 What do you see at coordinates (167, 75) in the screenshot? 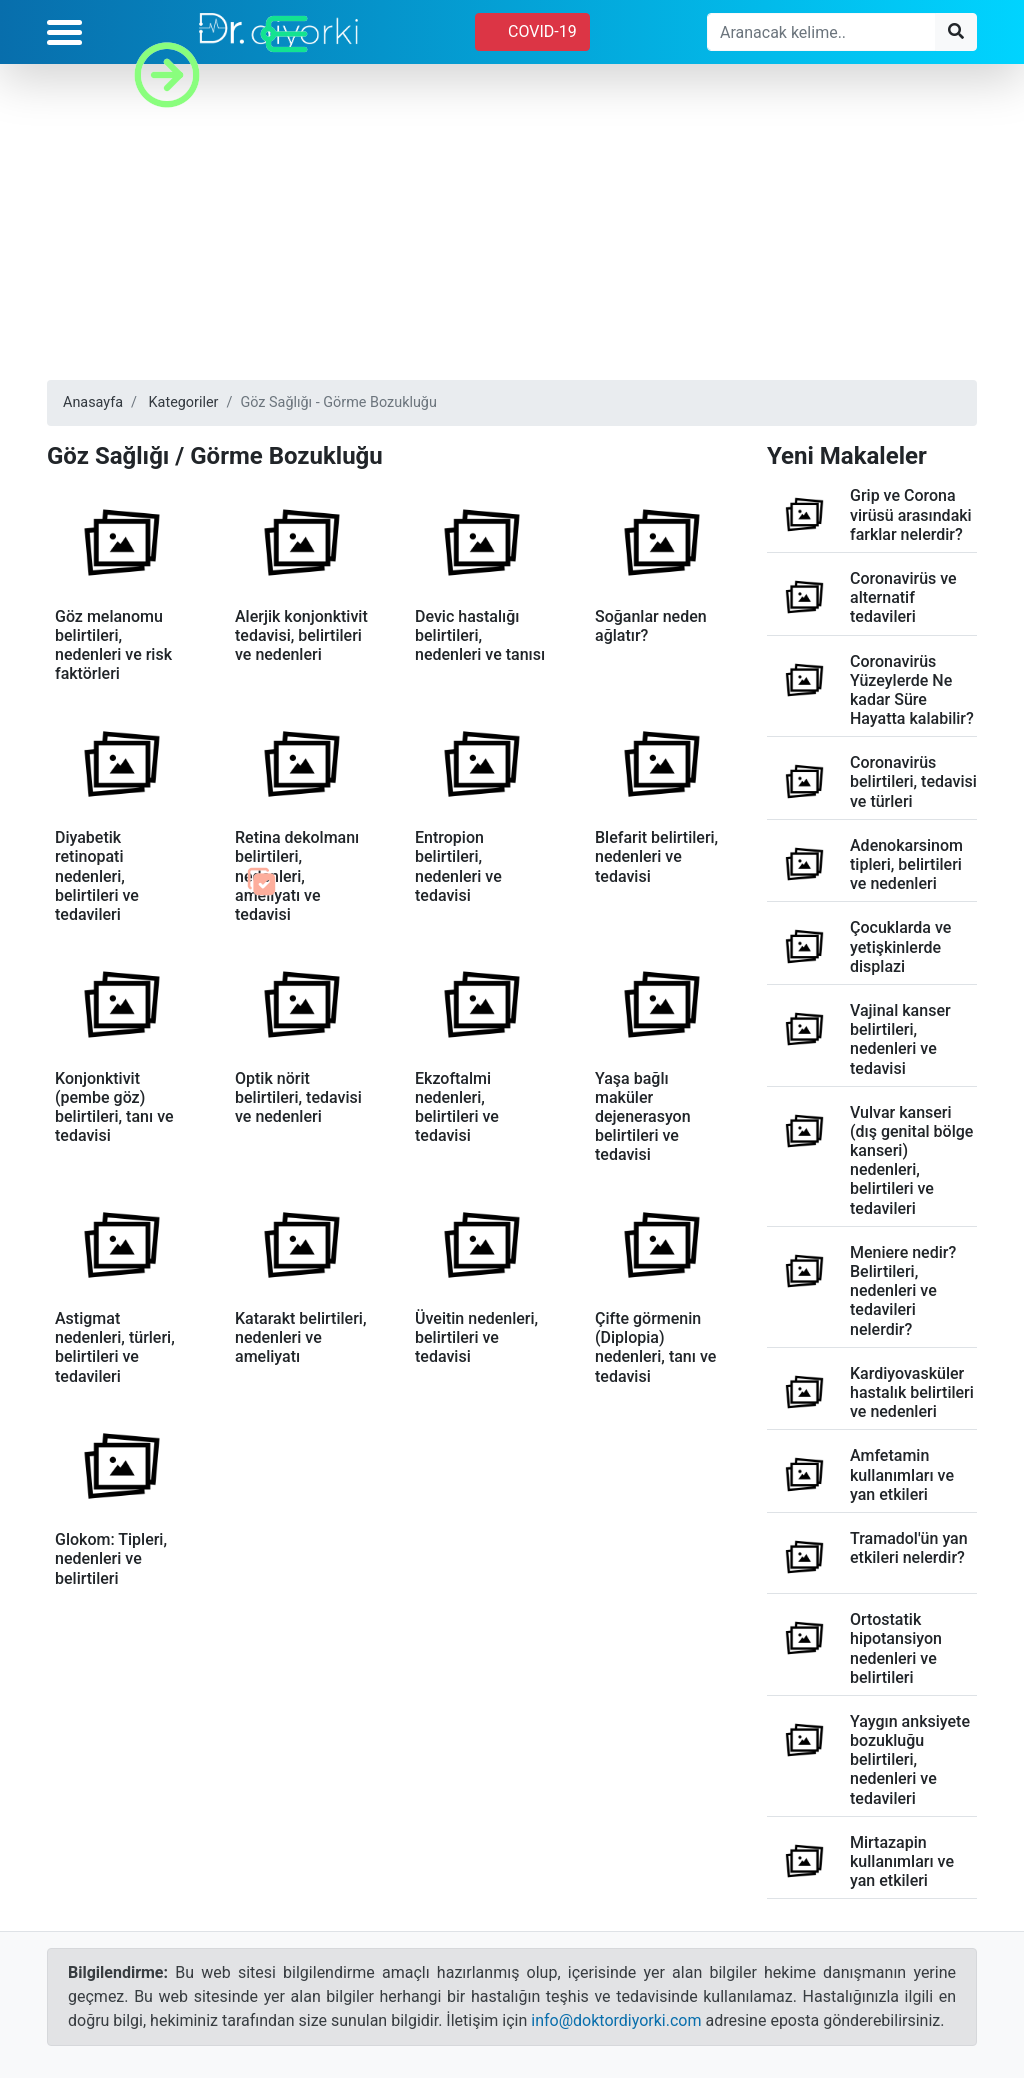
I see `proceed to the next step` at bounding box center [167, 75].